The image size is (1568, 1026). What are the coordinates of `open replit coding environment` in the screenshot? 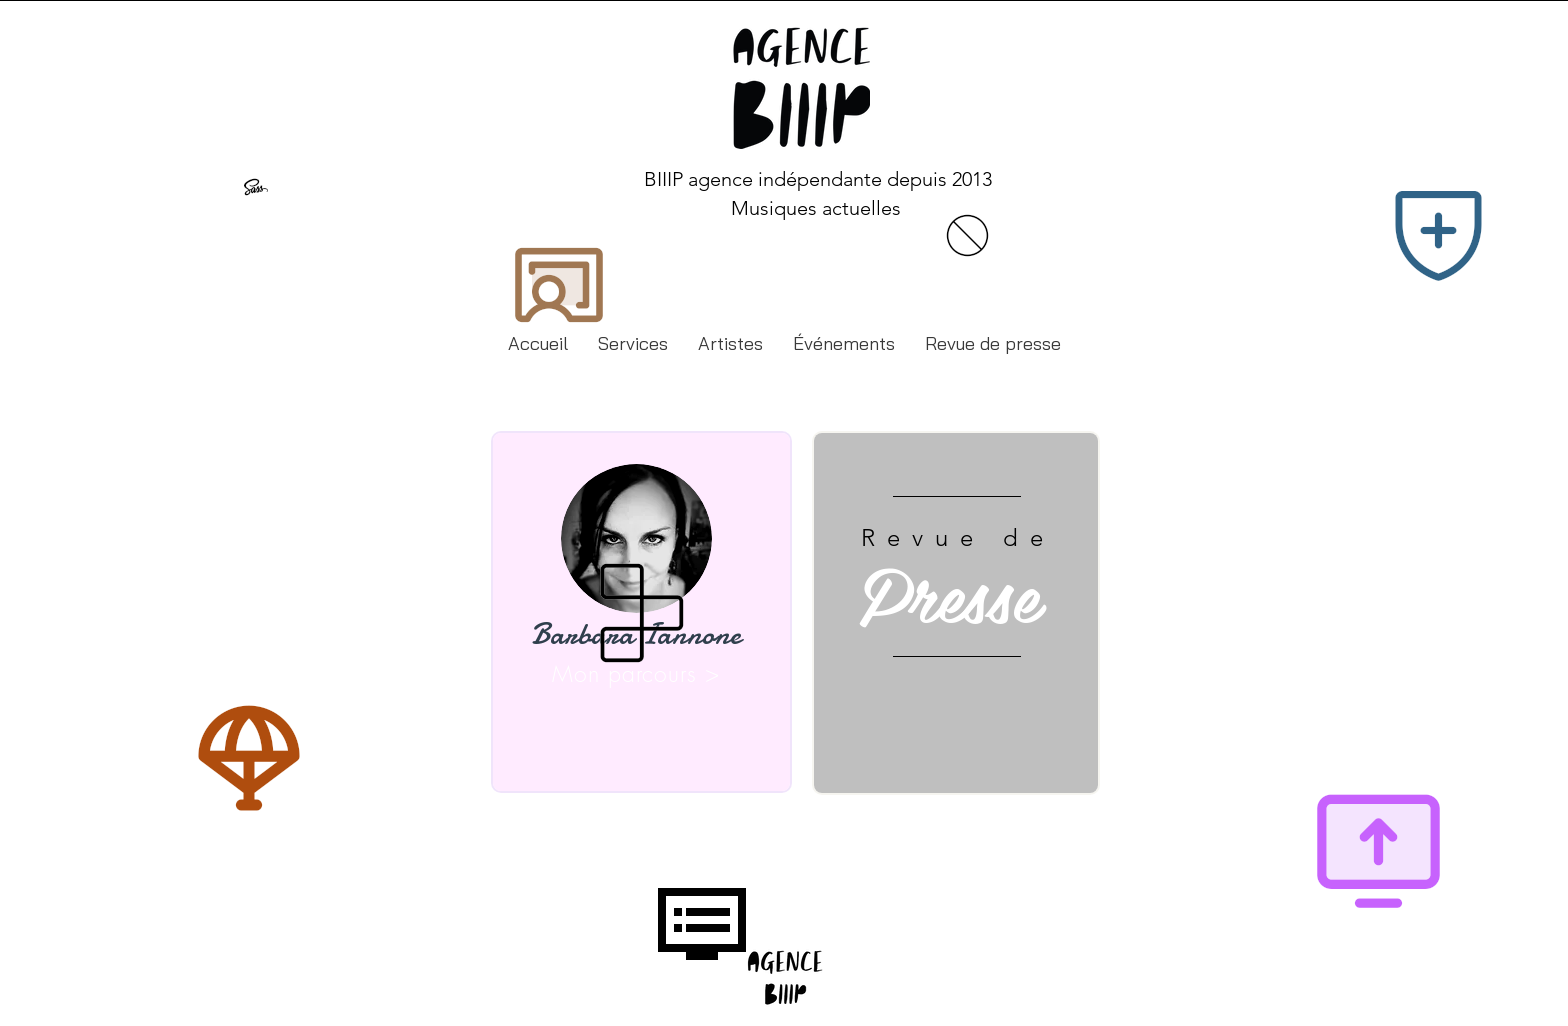 It's located at (634, 613).